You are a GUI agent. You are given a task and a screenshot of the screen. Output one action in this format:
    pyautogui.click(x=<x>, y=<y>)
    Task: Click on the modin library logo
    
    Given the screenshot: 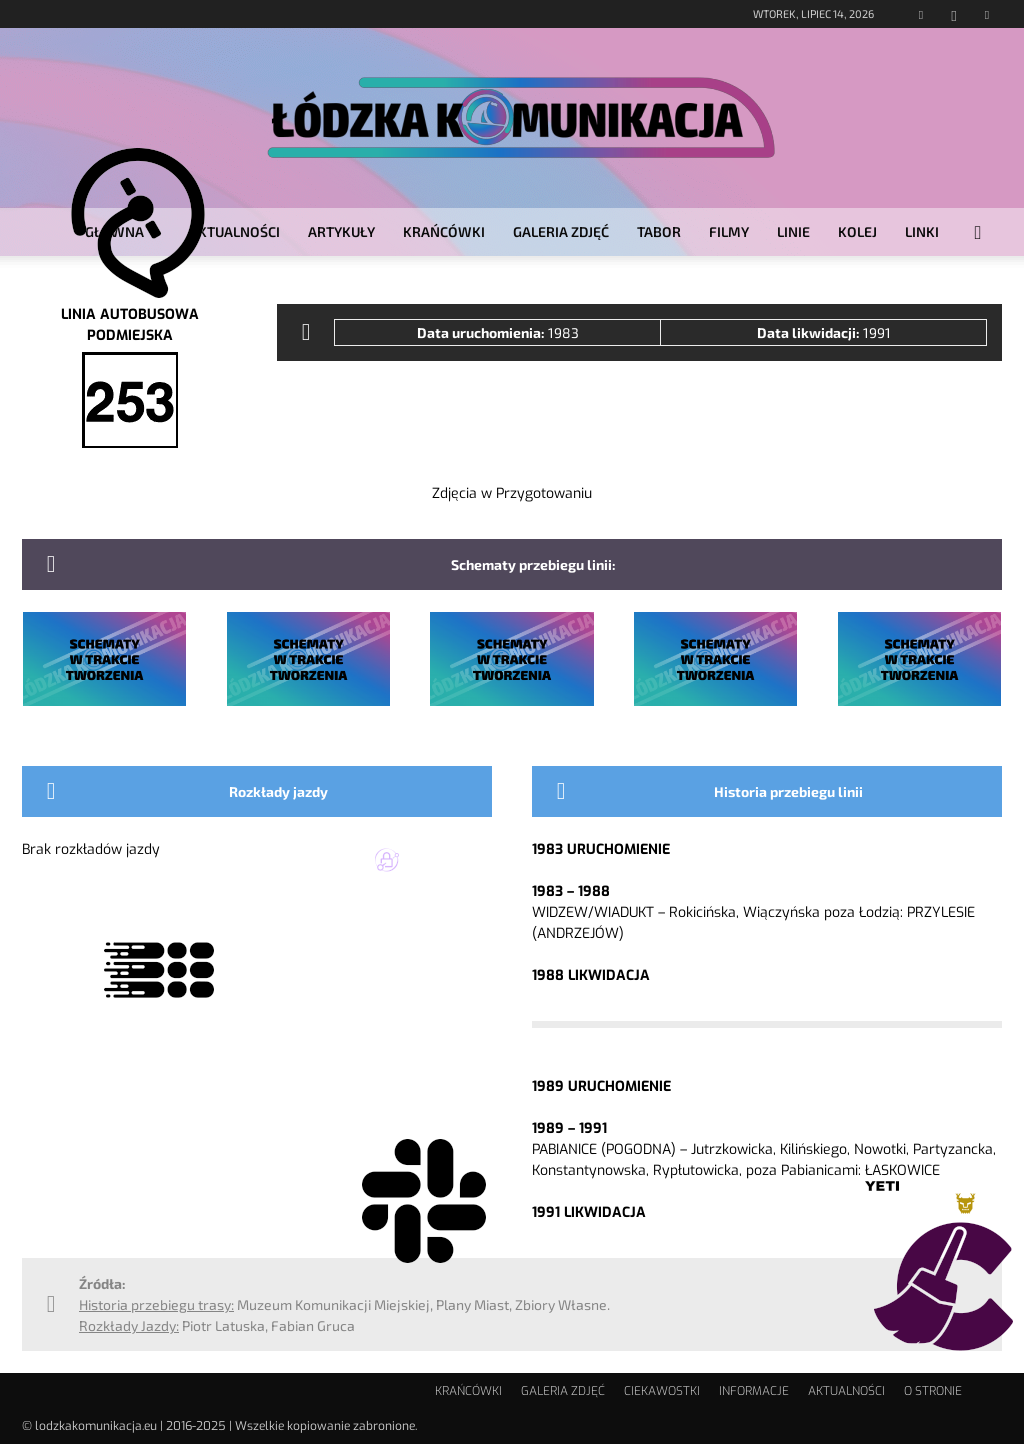 What is the action you would take?
    pyautogui.click(x=159, y=970)
    